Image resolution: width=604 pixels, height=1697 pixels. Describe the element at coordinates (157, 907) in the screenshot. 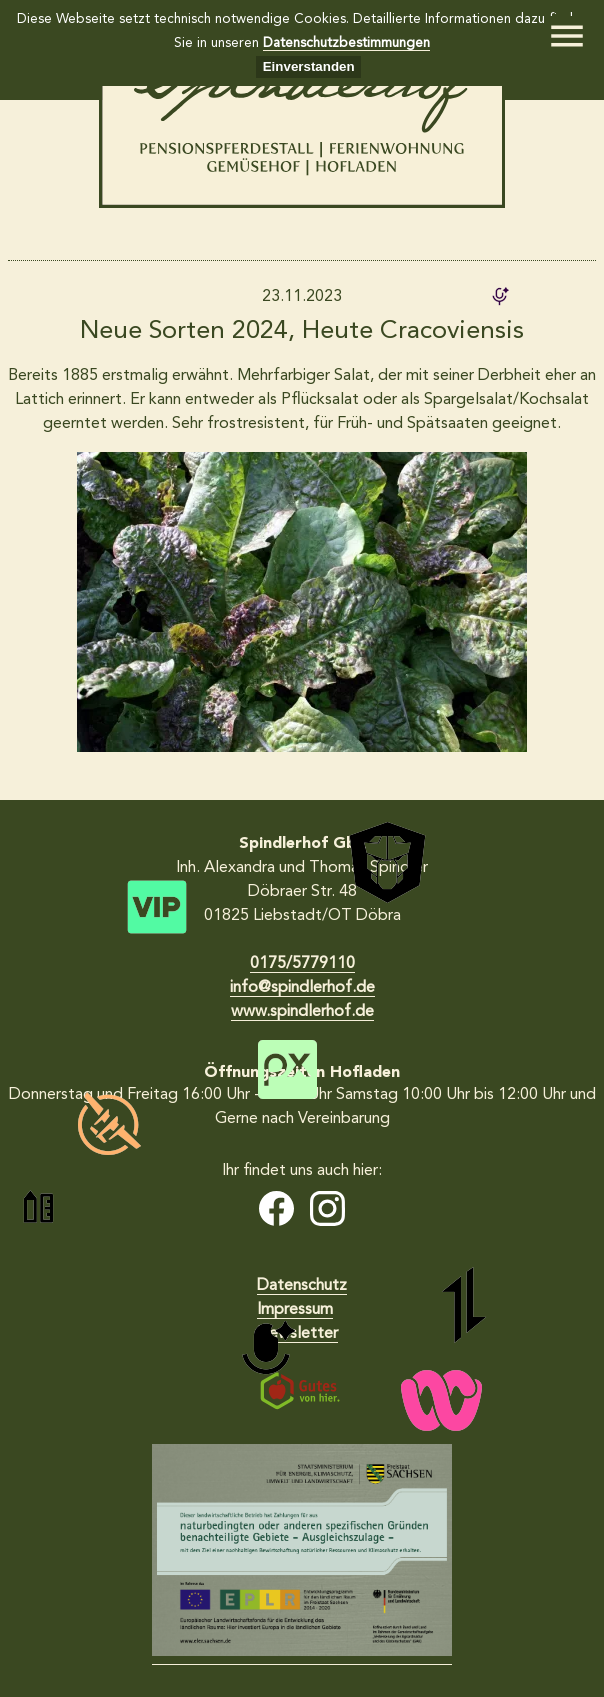

I see `indicates VIP or premium membership status` at that location.